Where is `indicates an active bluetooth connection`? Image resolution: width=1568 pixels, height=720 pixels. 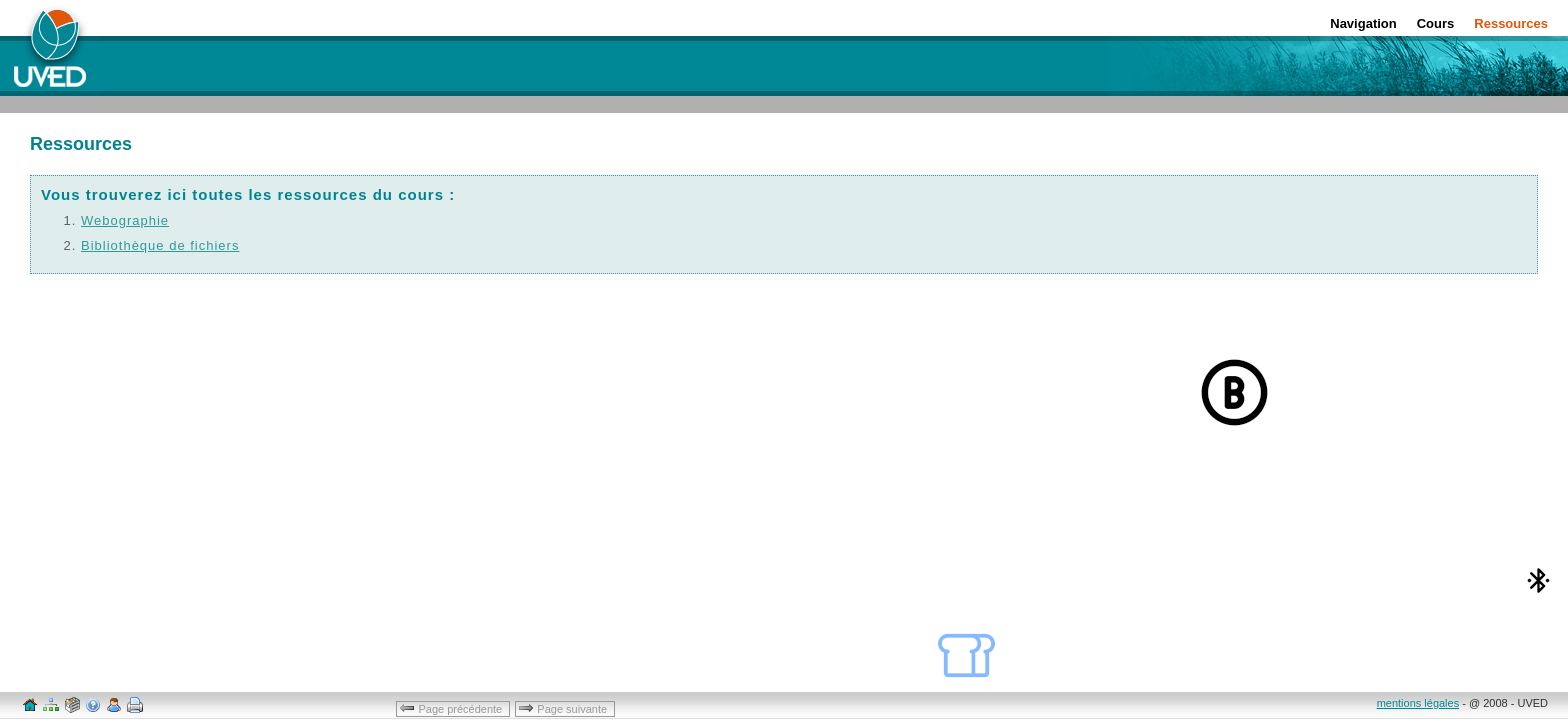
indicates an active bluetooth connection is located at coordinates (1538, 580).